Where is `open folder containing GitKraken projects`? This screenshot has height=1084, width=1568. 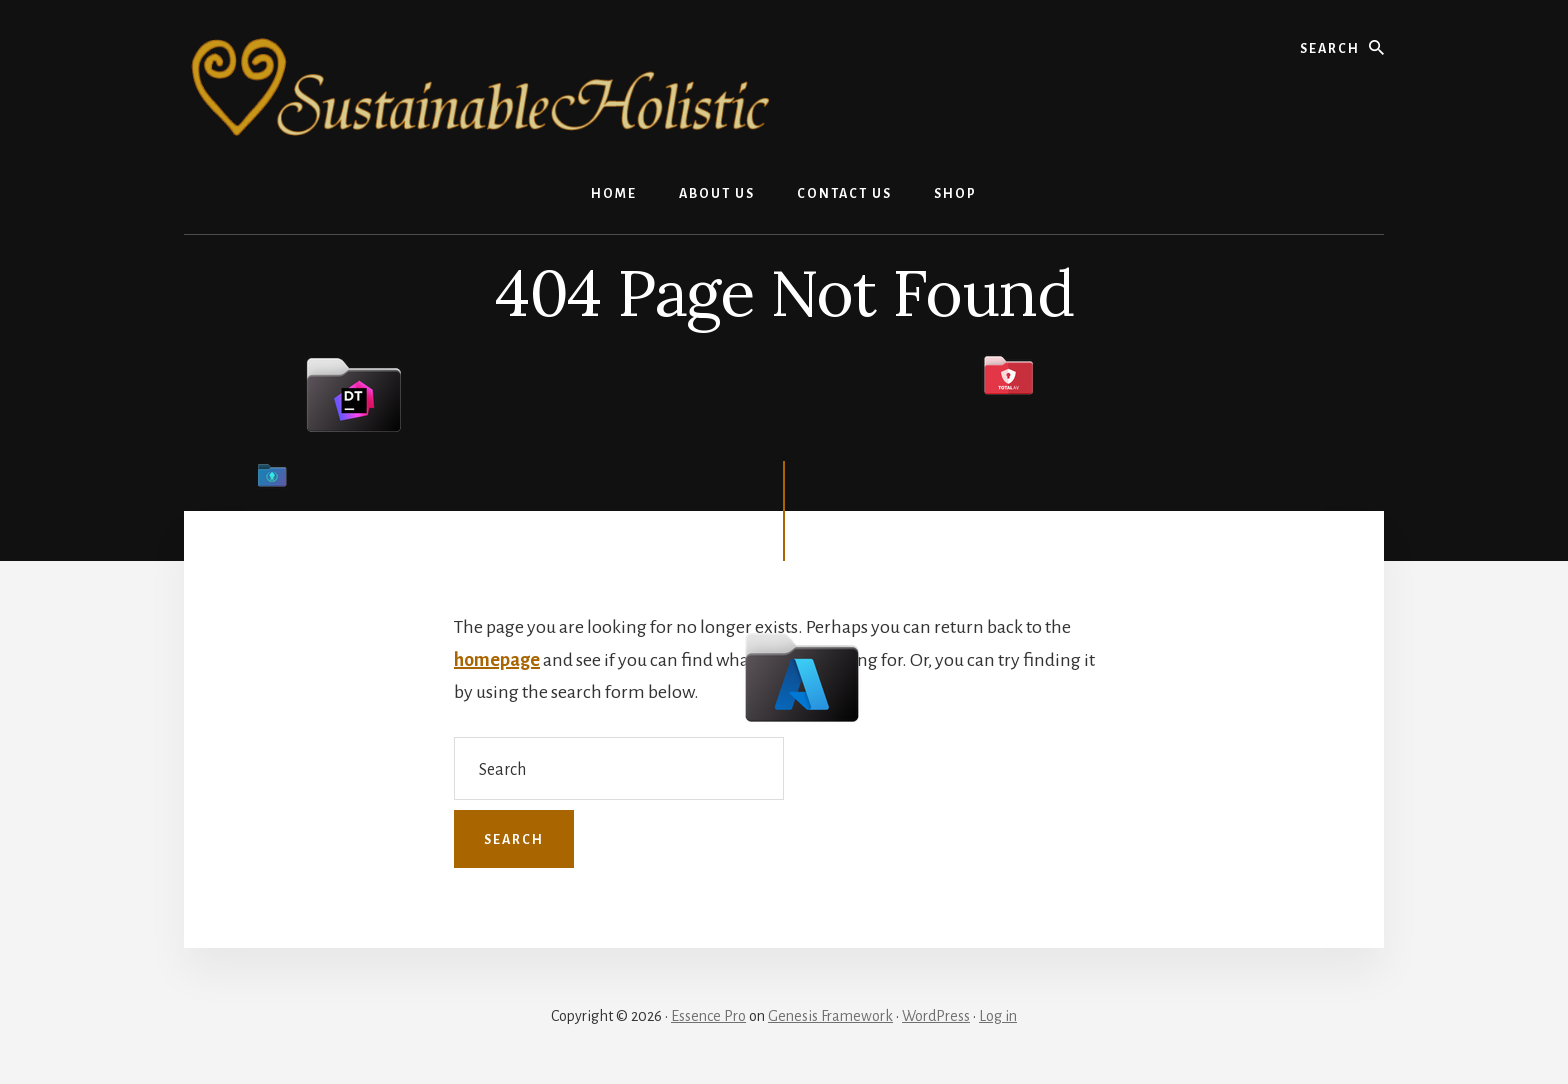
open folder containing GitKraken projects is located at coordinates (272, 476).